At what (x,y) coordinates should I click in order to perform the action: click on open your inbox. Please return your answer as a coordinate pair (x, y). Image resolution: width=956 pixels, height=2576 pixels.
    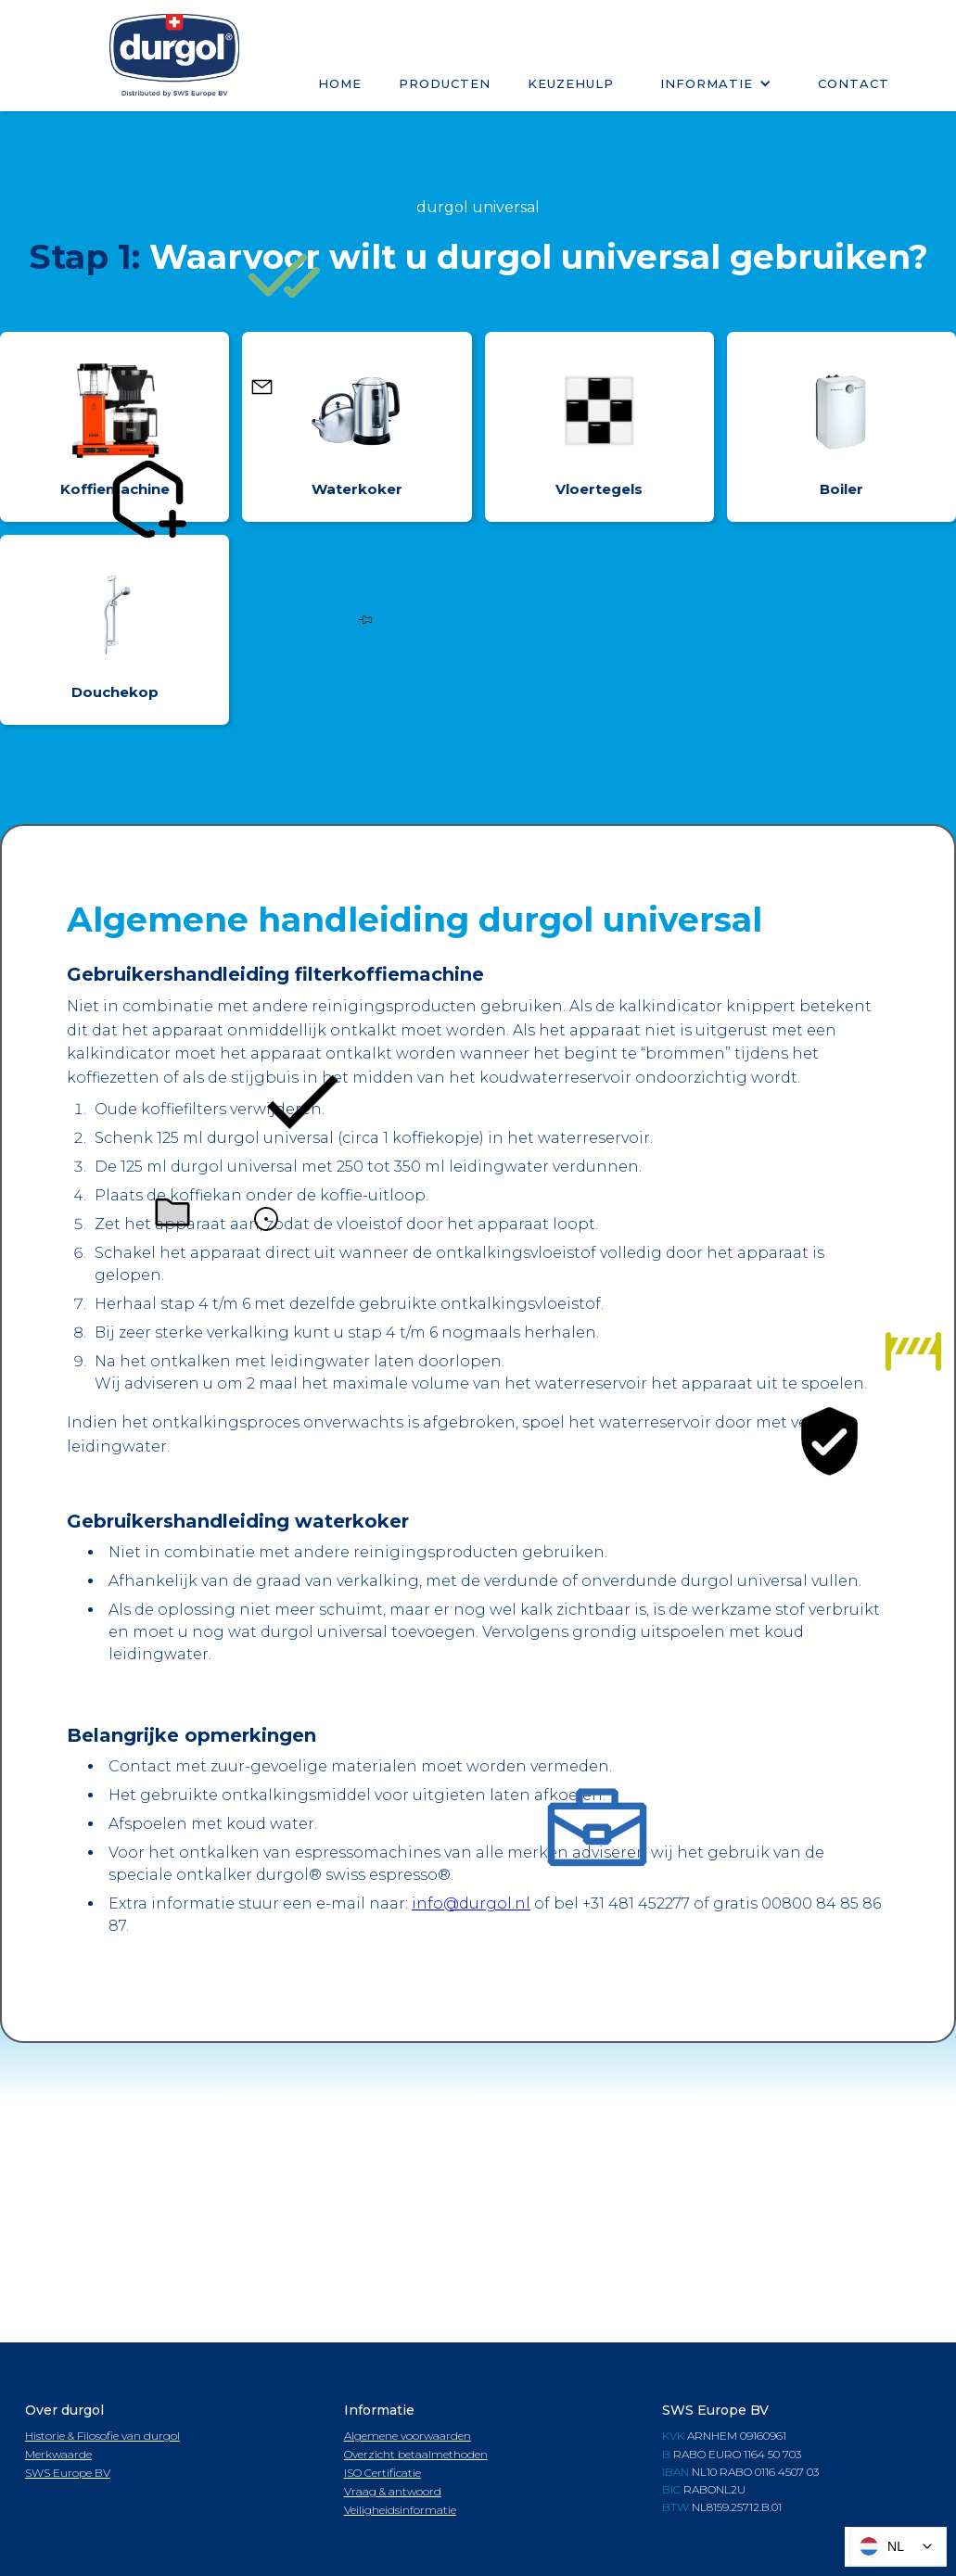
    Looking at the image, I should click on (261, 387).